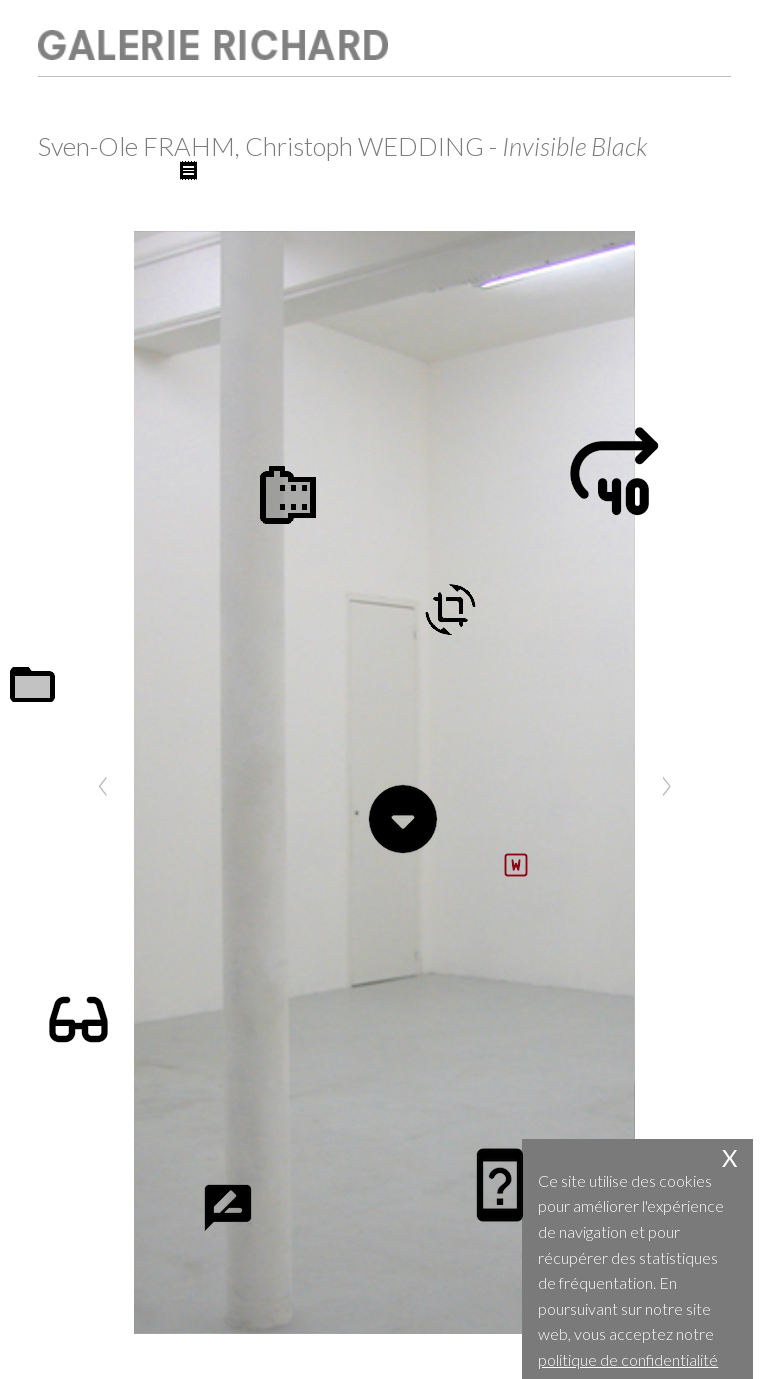 This screenshot has height=1379, width=769. Describe the element at coordinates (288, 496) in the screenshot. I see `access photos from camera roll` at that location.